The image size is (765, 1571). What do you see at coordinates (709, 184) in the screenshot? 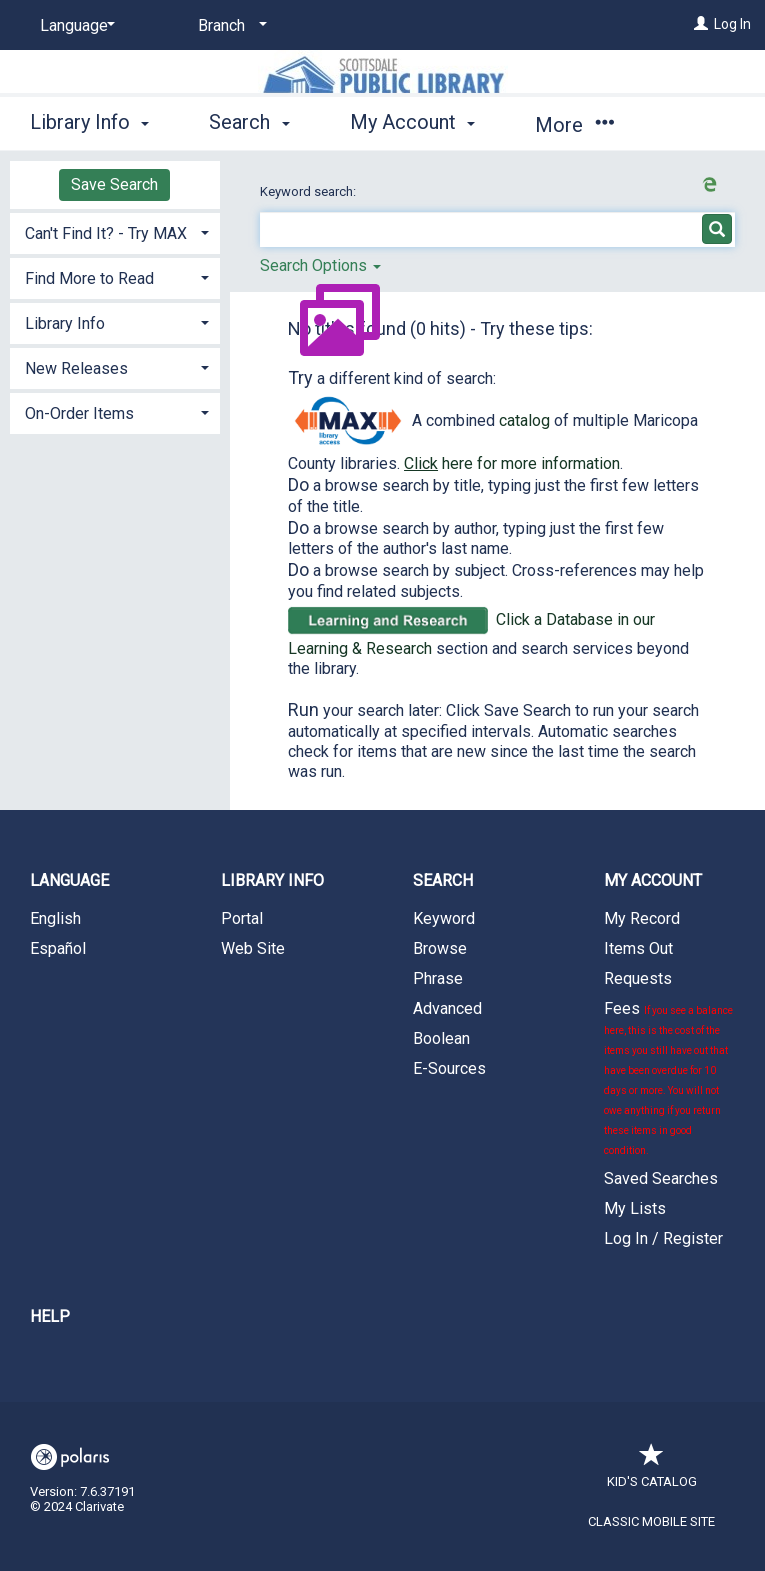
I see `open microsoft edge legacy browser` at bounding box center [709, 184].